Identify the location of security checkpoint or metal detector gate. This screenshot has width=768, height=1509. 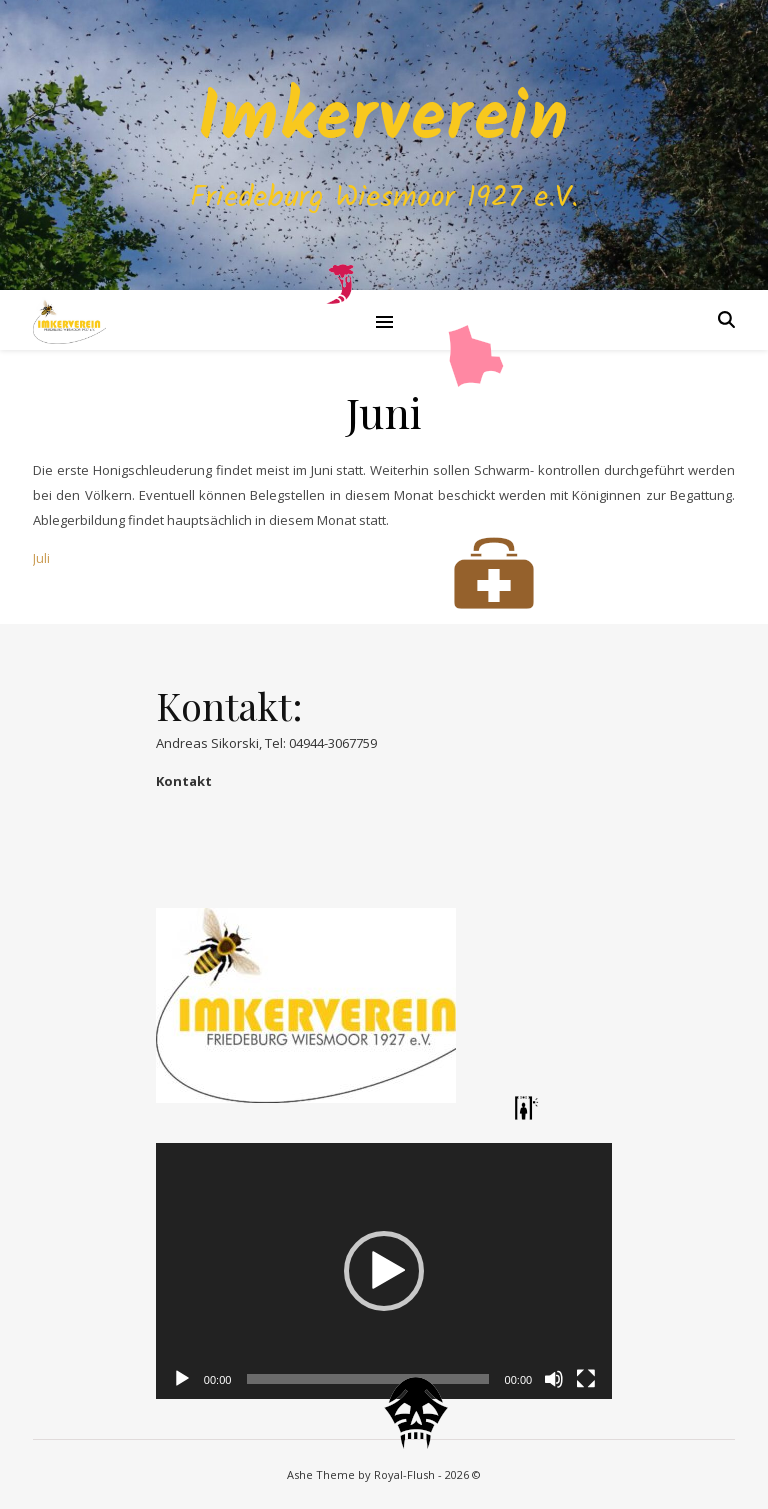
(526, 1108).